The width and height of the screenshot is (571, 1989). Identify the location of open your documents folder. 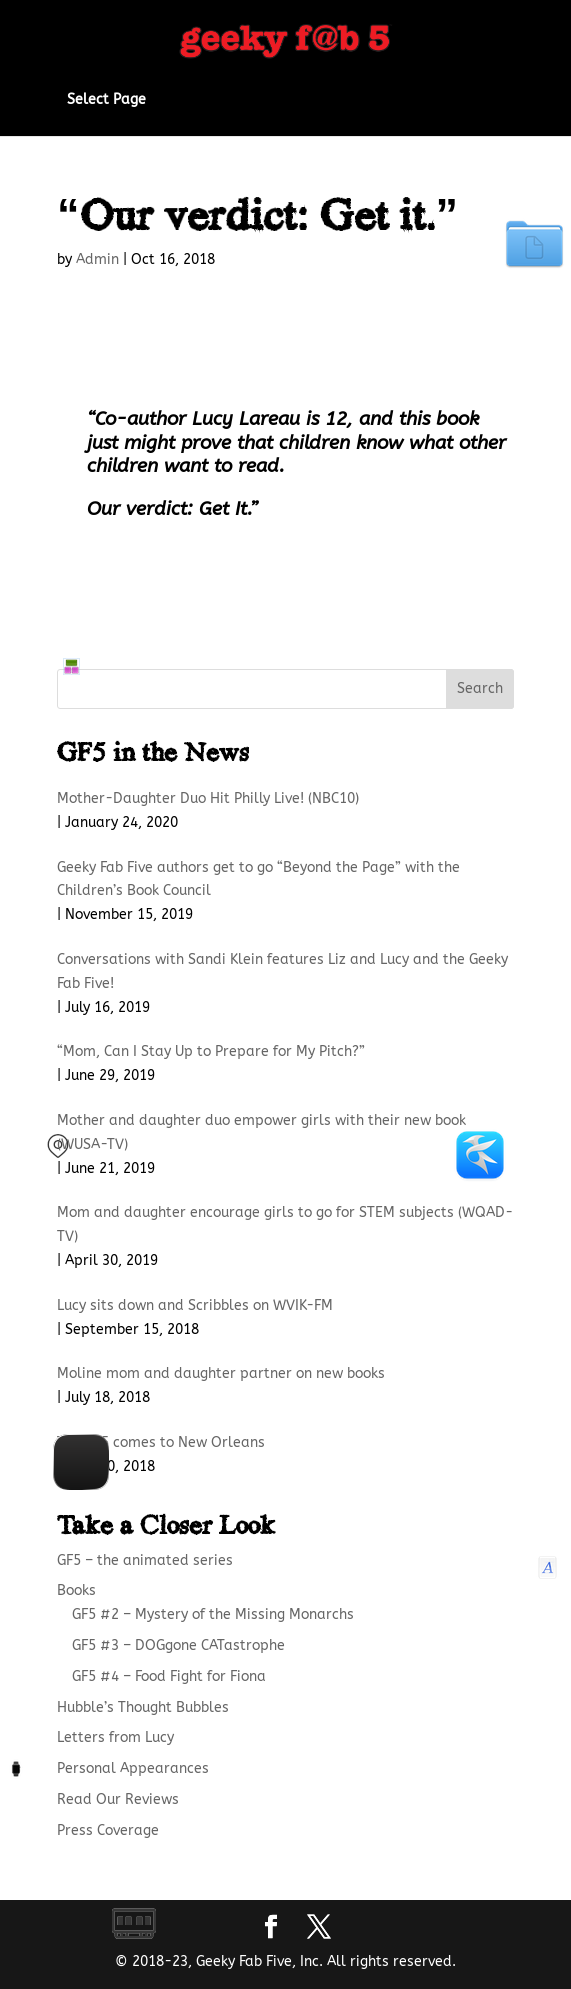
(534, 243).